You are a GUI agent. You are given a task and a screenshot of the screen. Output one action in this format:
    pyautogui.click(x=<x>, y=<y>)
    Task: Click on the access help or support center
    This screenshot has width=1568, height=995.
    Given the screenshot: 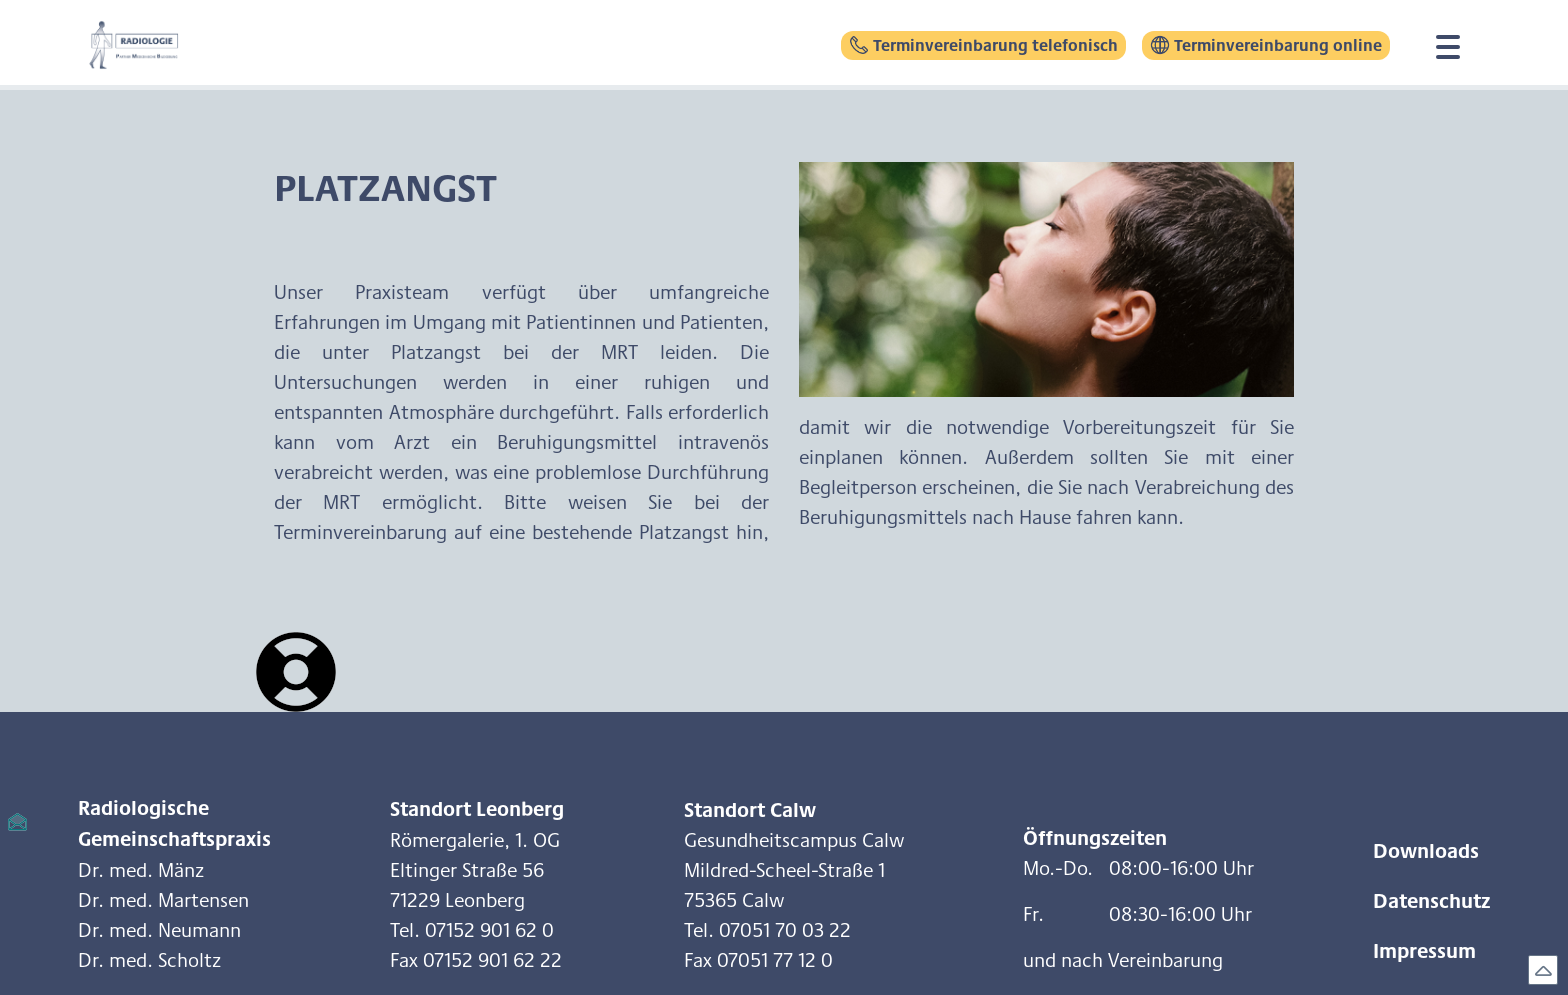 What is the action you would take?
    pyautogui.click(x=296, y=672)
    